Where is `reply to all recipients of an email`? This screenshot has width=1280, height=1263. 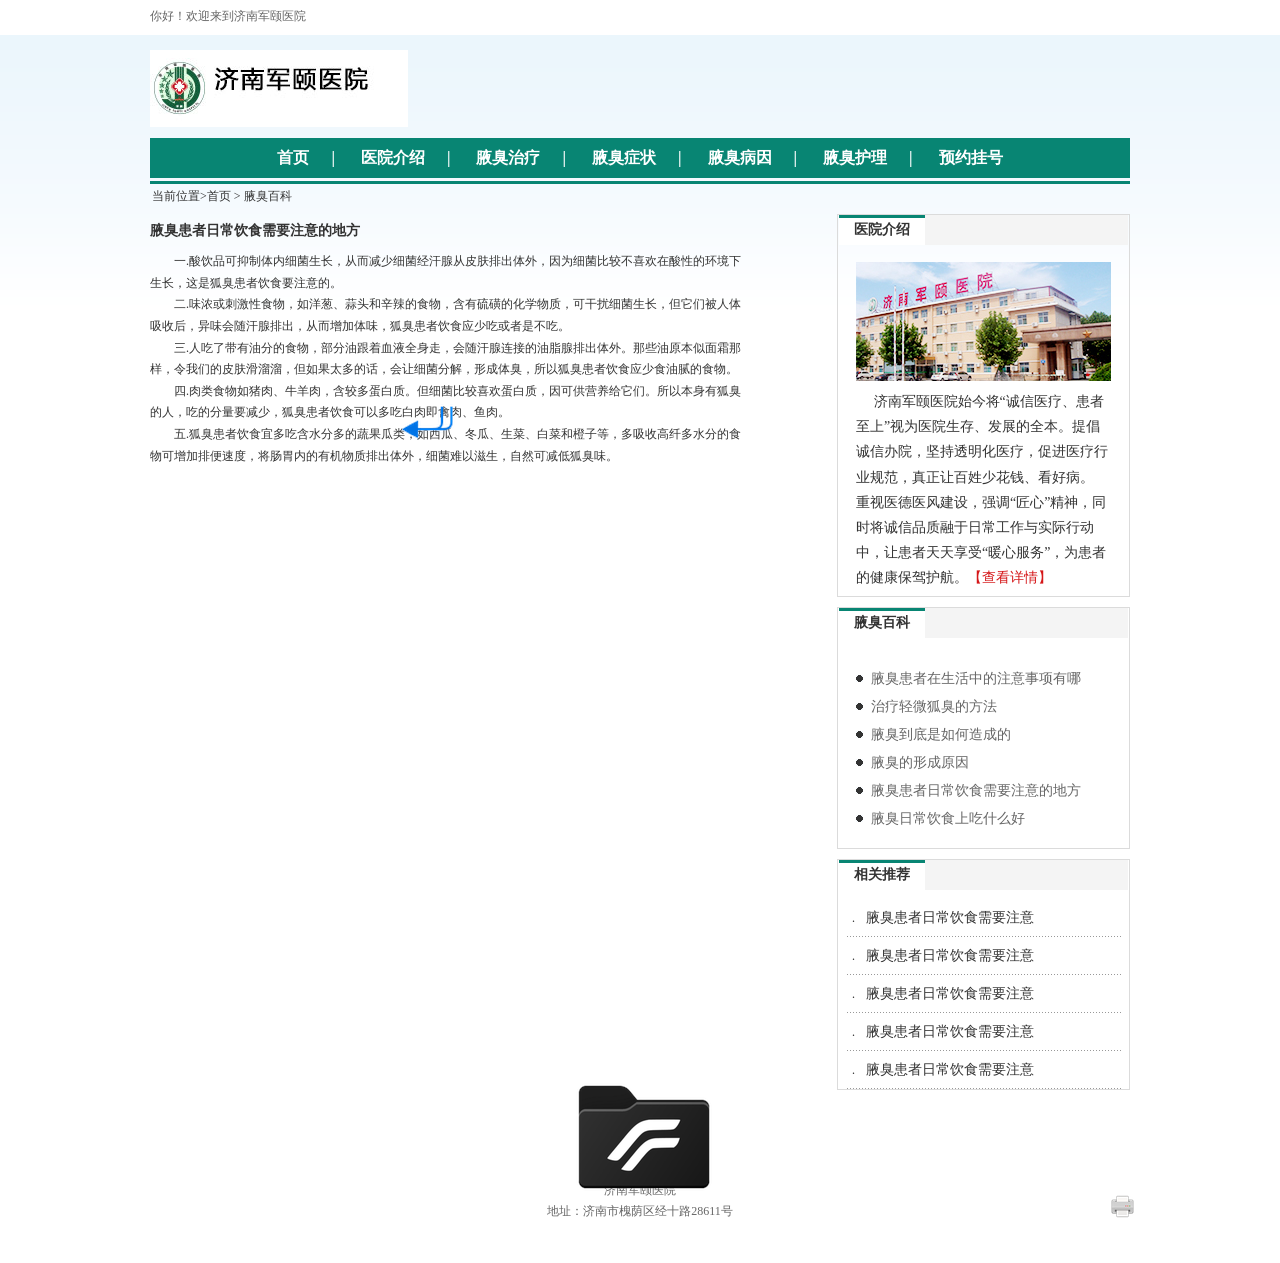
reply to all recipients of an email is located at coordinates (426, 418).